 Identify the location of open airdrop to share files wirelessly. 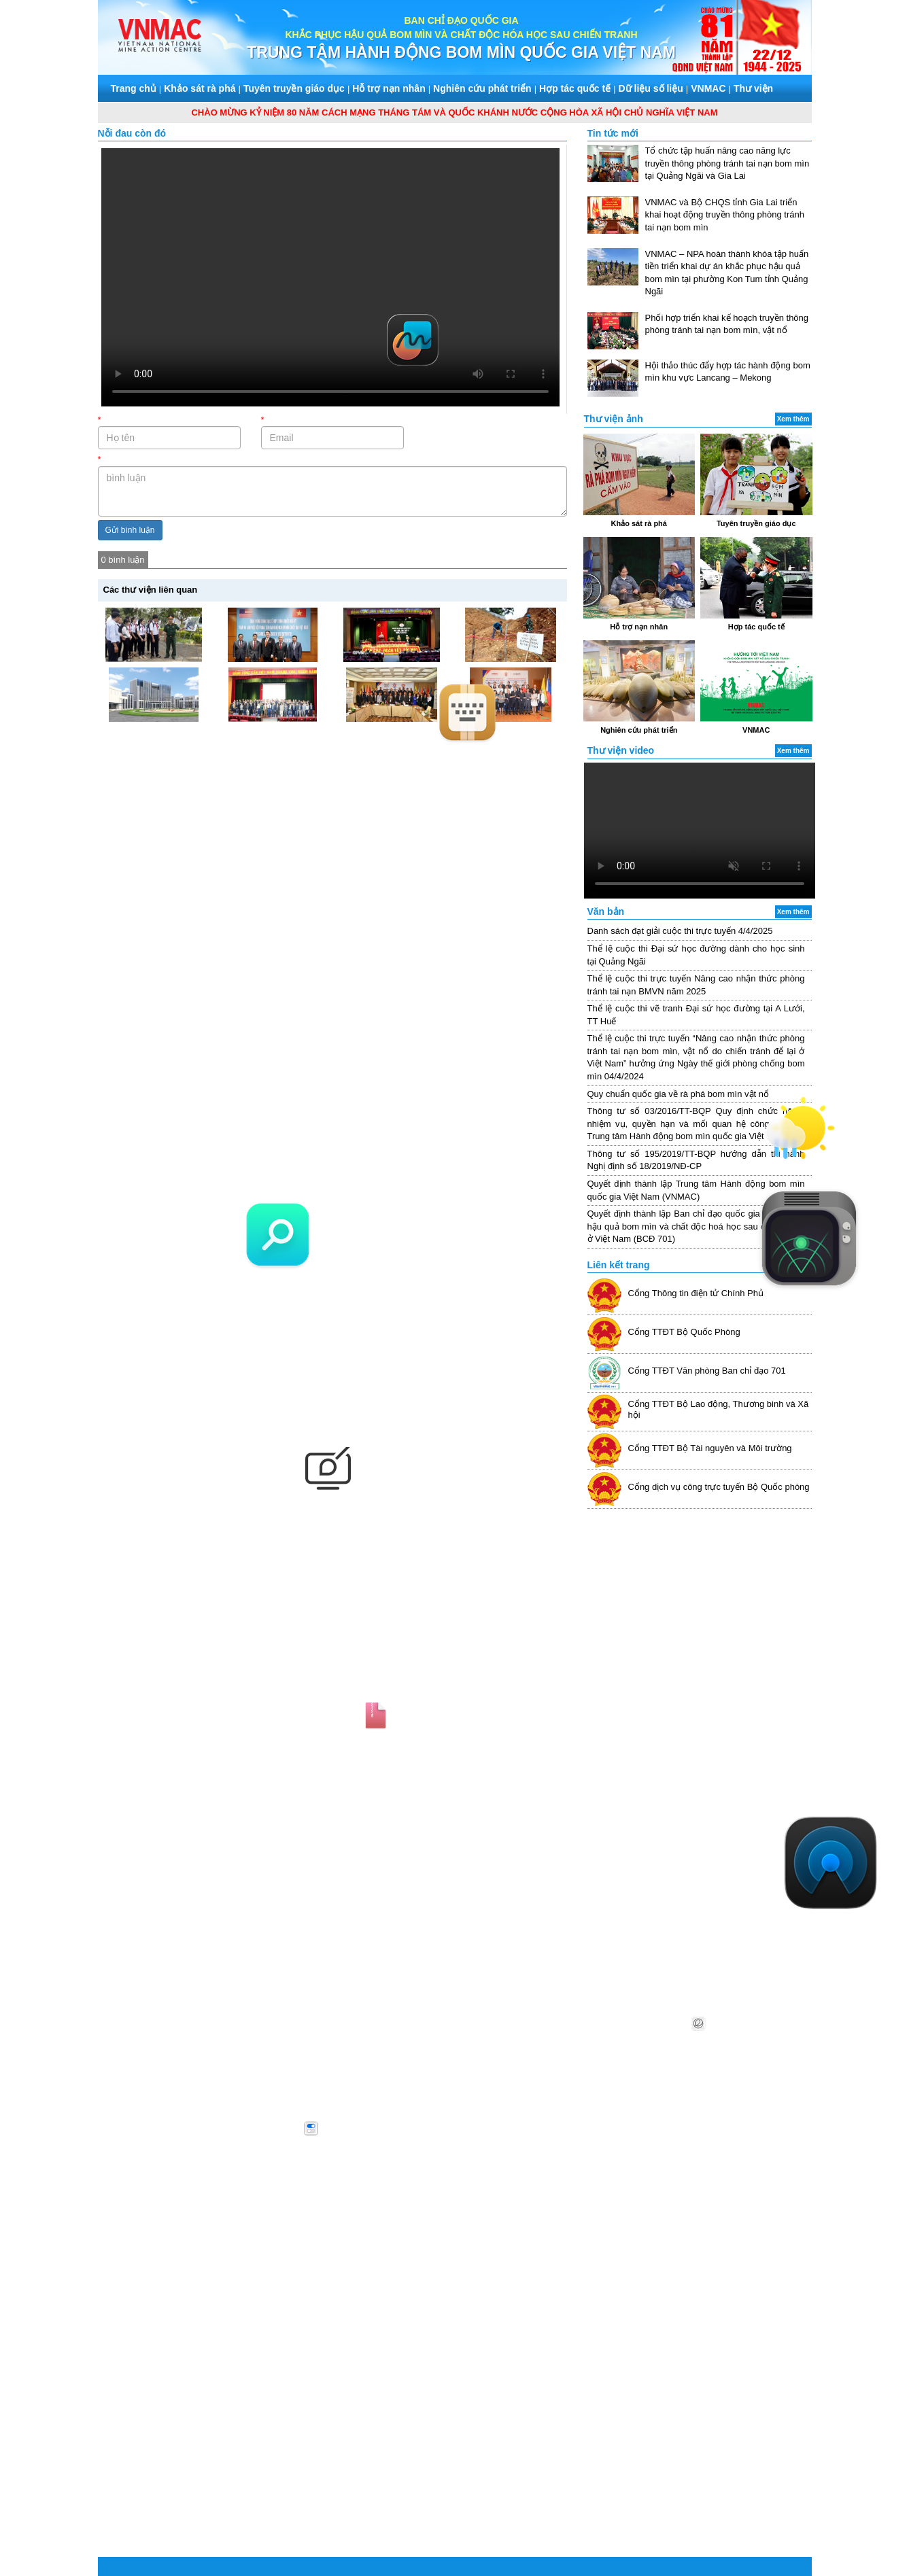
(830, 1862).